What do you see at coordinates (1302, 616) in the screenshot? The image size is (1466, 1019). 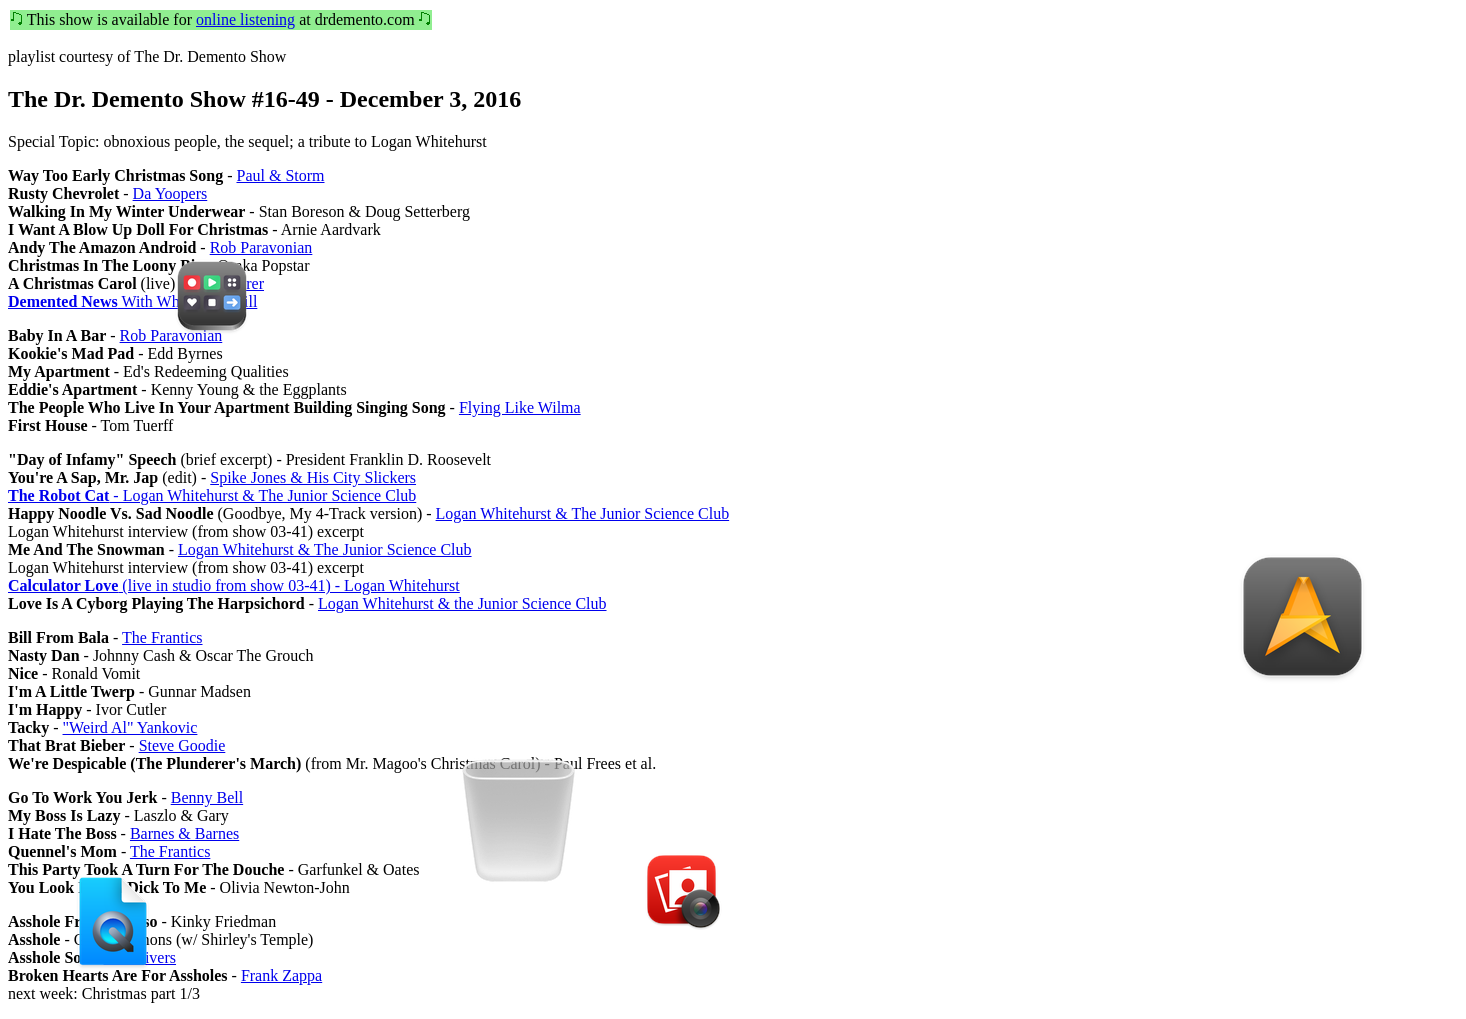 I see `open akira vector graphics editor` at bounding box center [1302, 616].